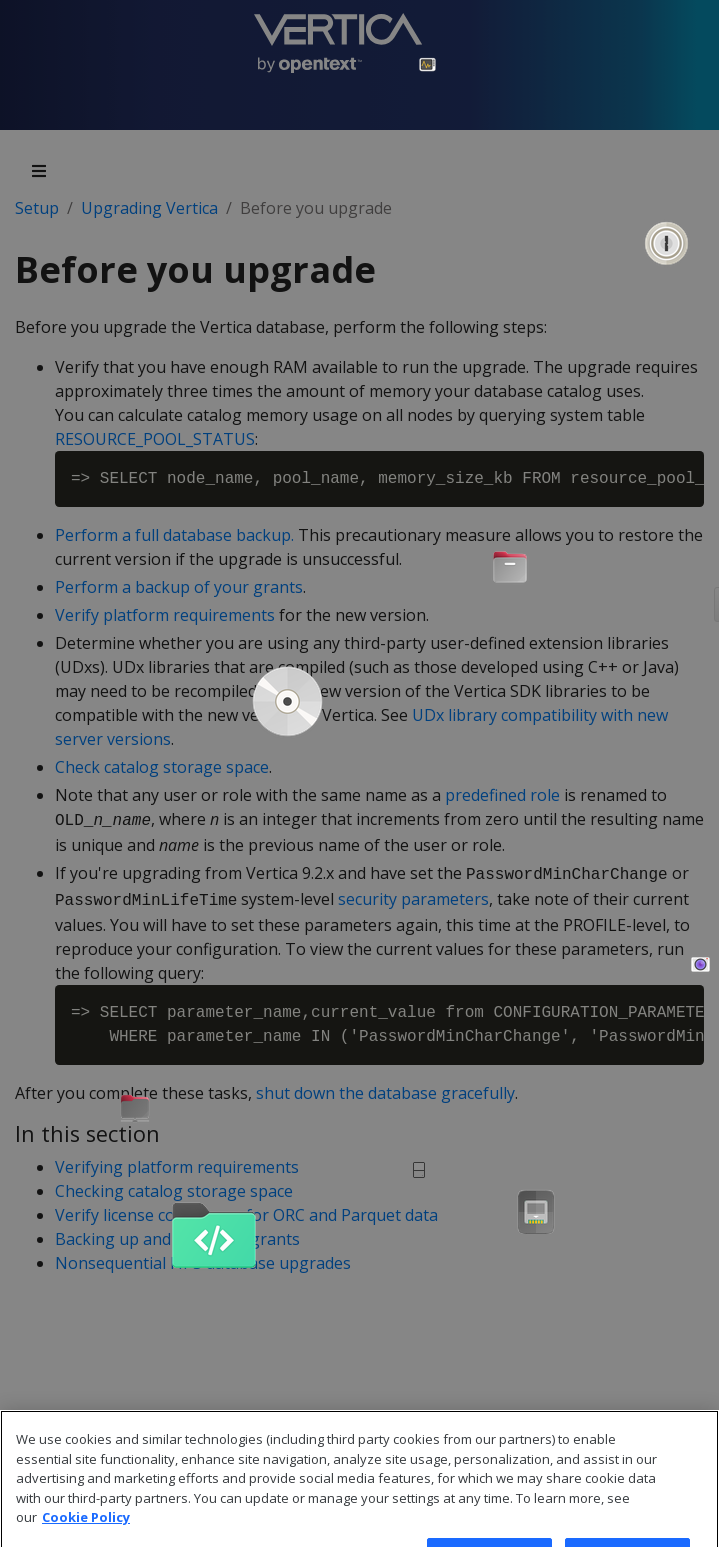  Describe the element at coordinates (536, 1212) in the screenshot. I see `a sega genesis ROM file` at that location.